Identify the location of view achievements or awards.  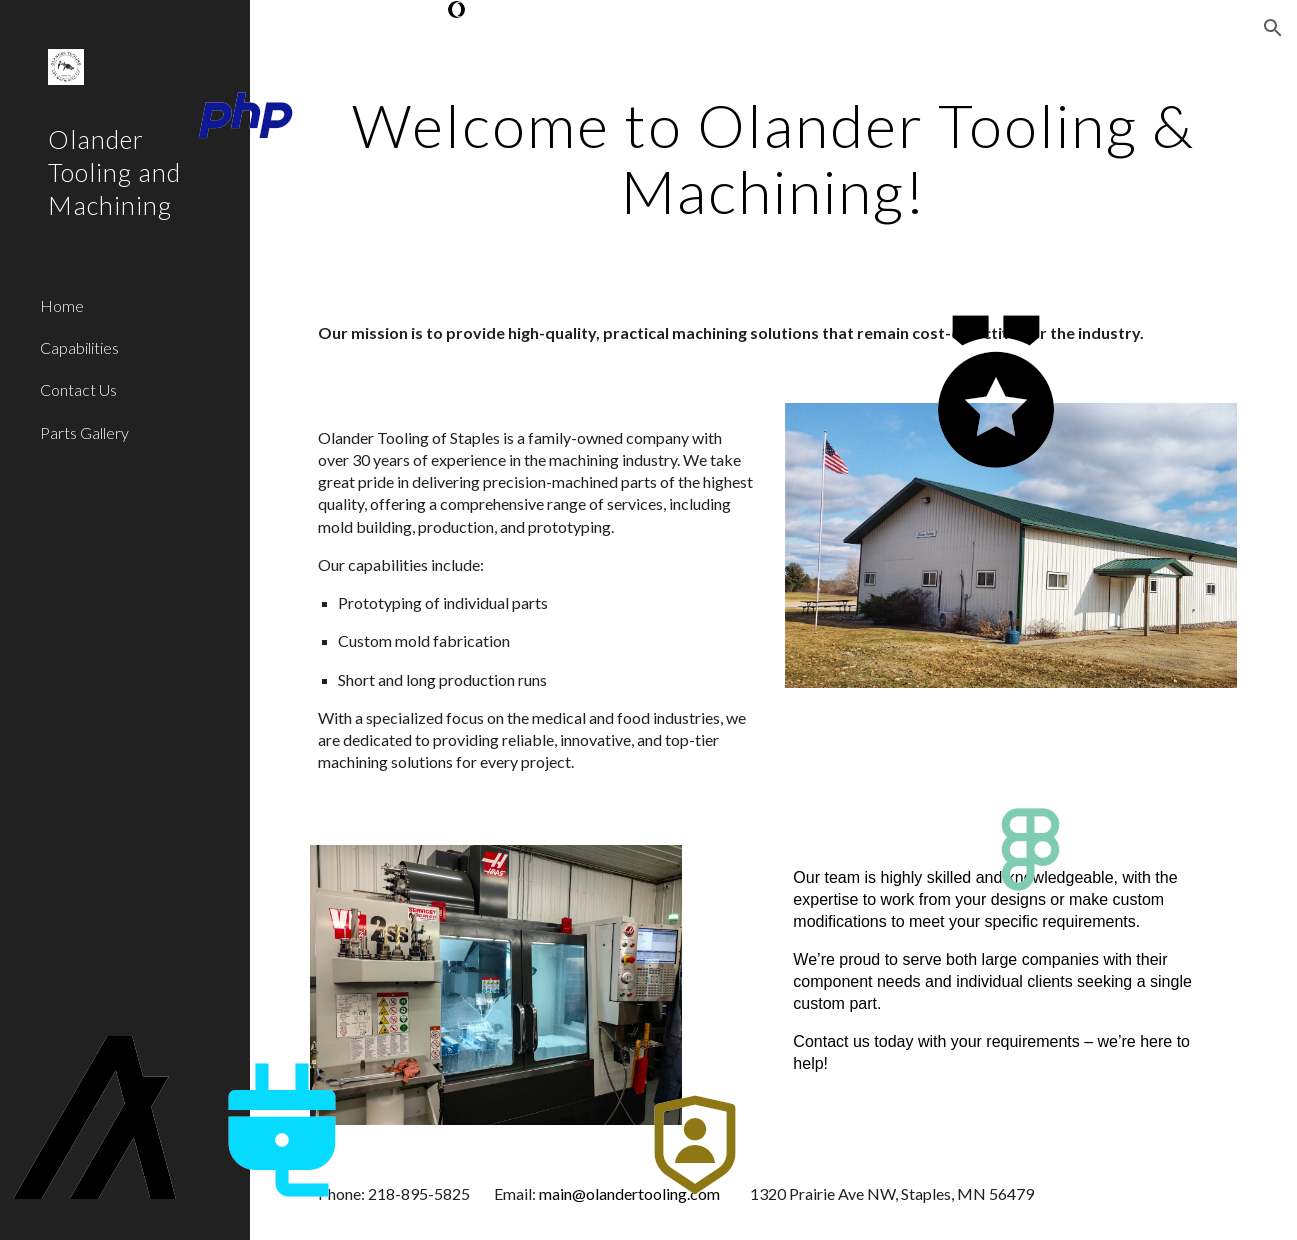
(996, 388).